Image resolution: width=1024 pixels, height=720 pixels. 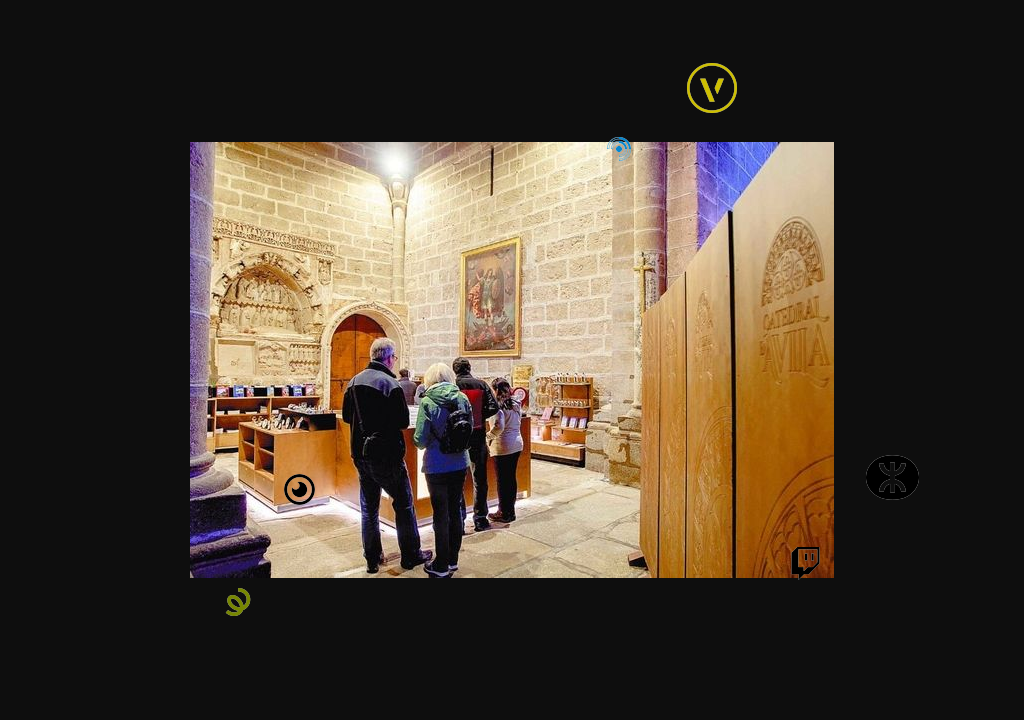 I want to click on view or preview content, so click(x=299, y=489).